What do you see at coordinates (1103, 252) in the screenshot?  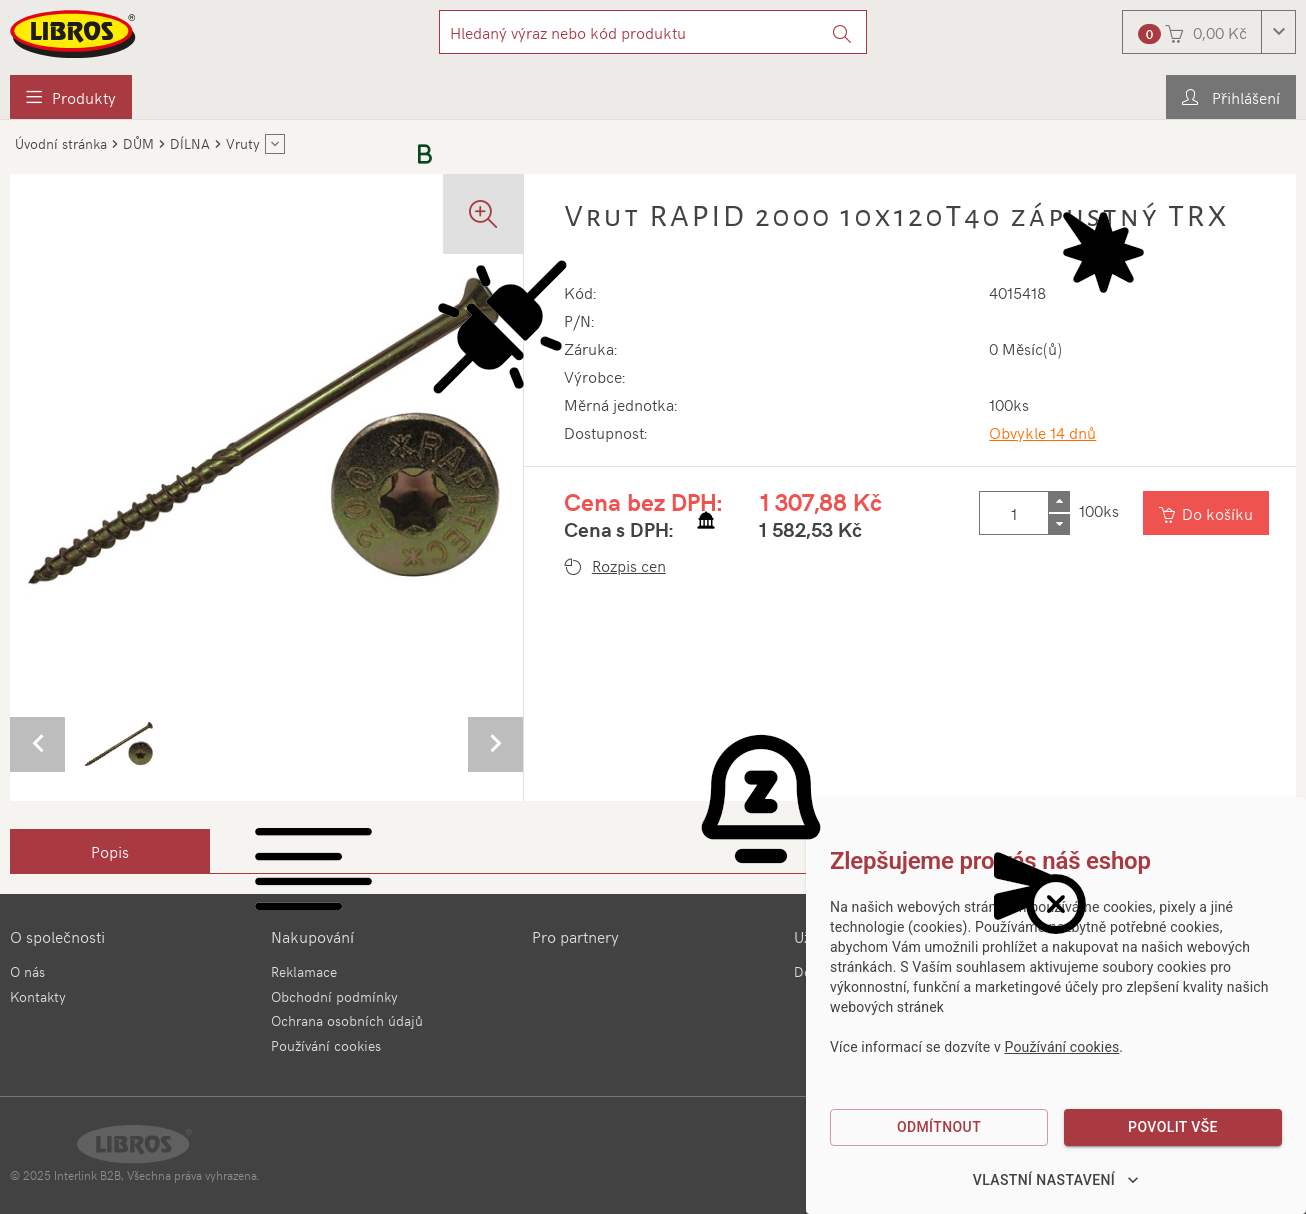 I see `indicates a new or featured item` at bounding box center [1103, 252].